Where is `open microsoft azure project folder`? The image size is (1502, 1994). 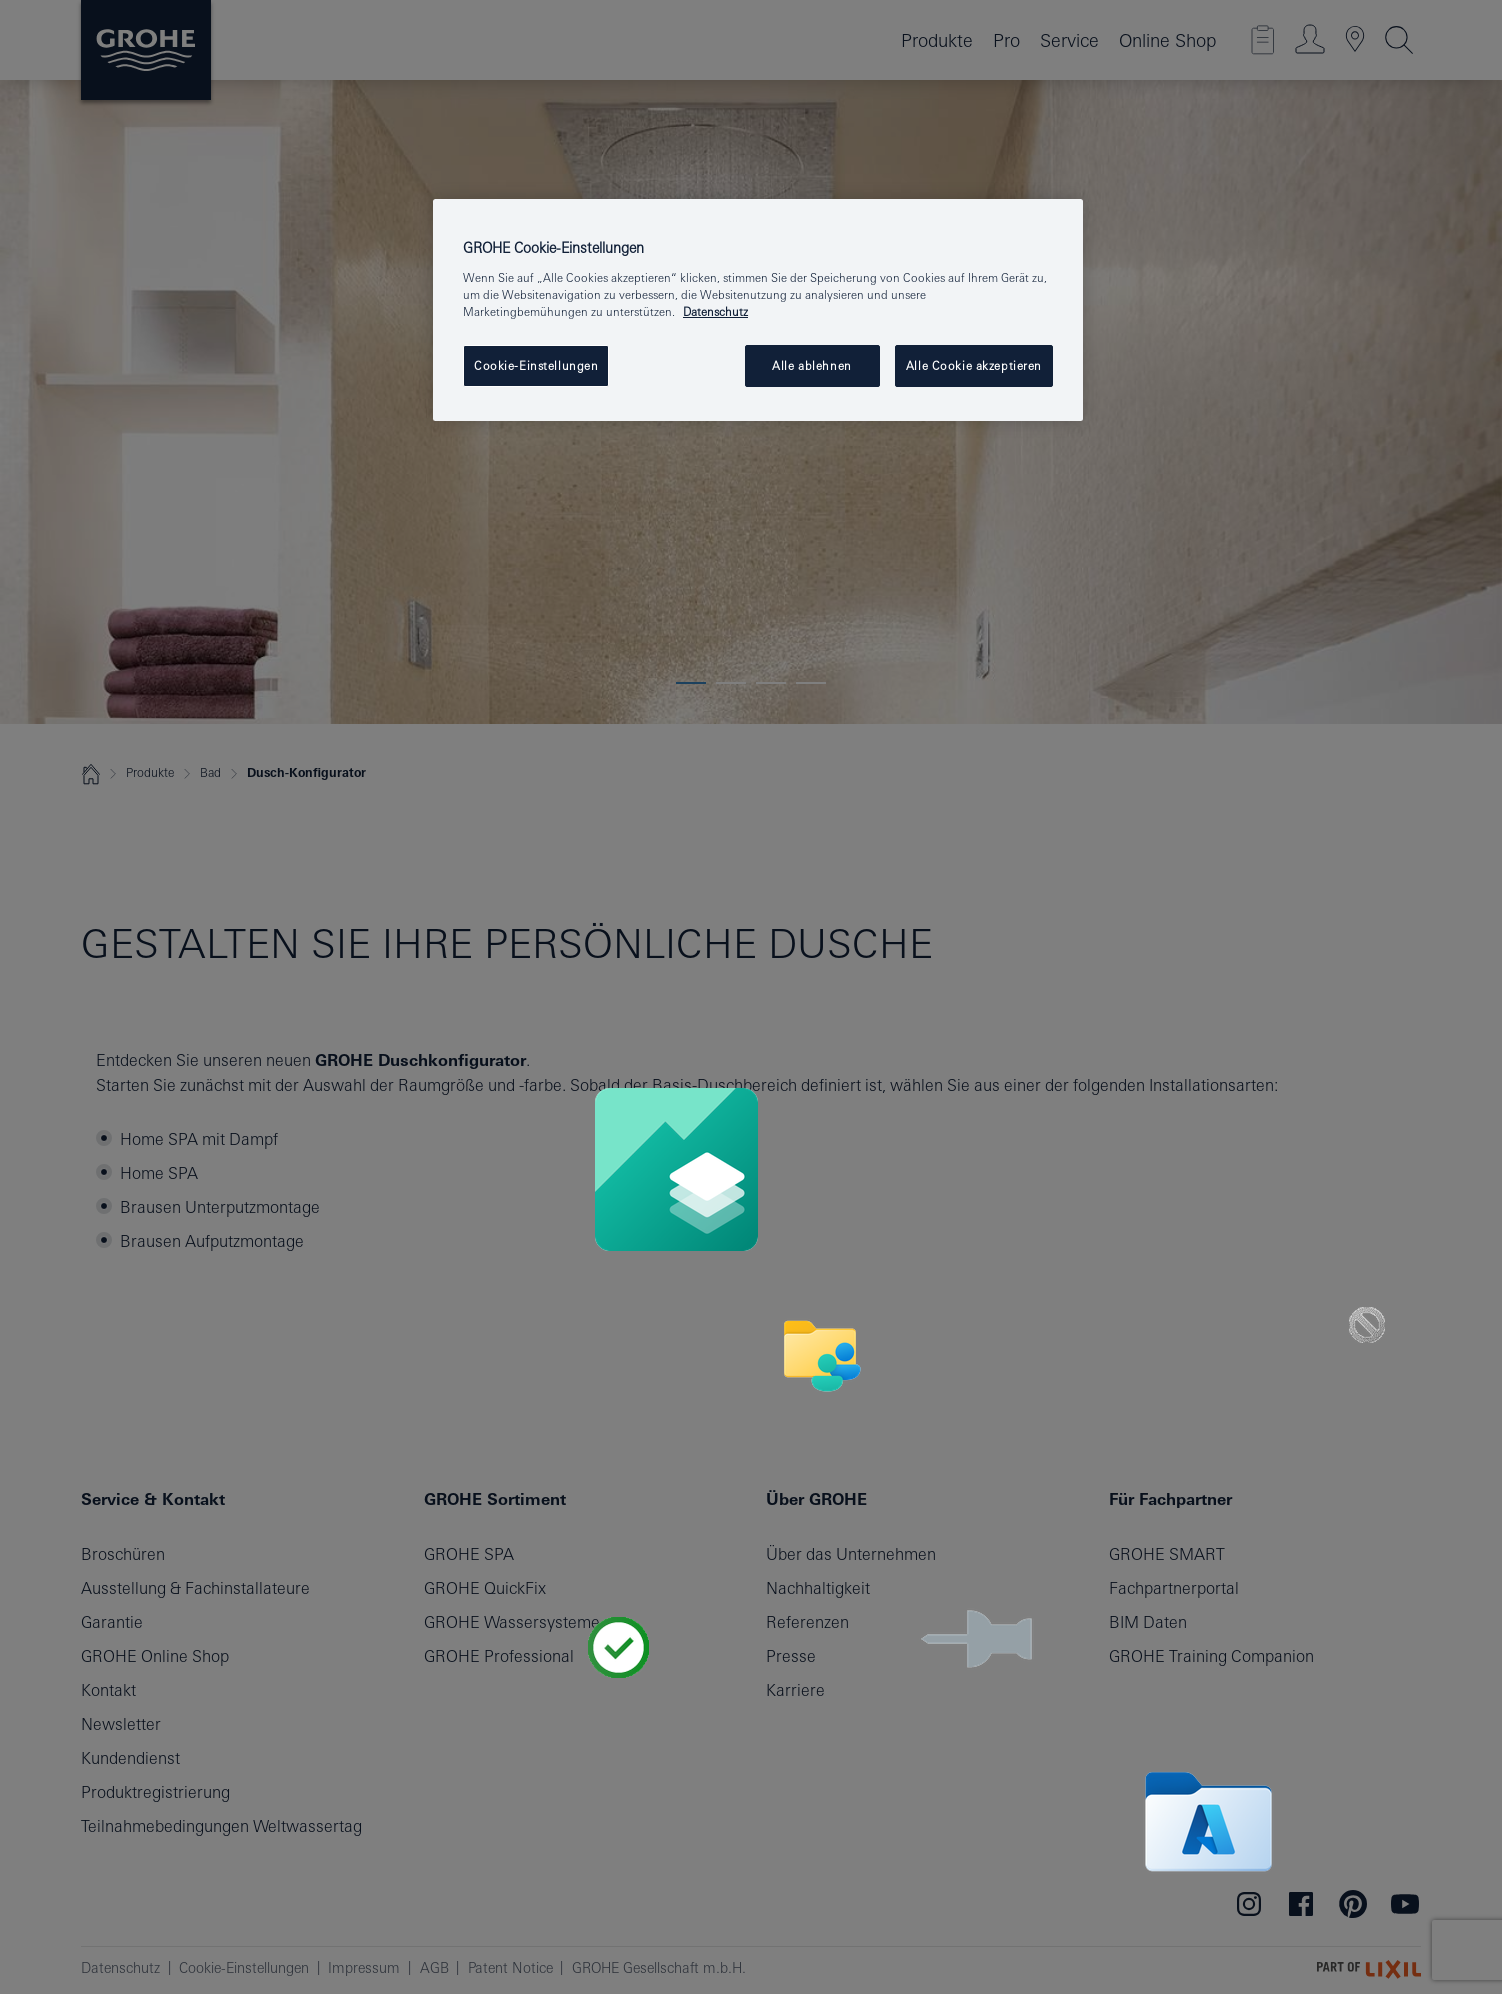 open microsoft azure project folder is located at coordinates (1208, 1825).